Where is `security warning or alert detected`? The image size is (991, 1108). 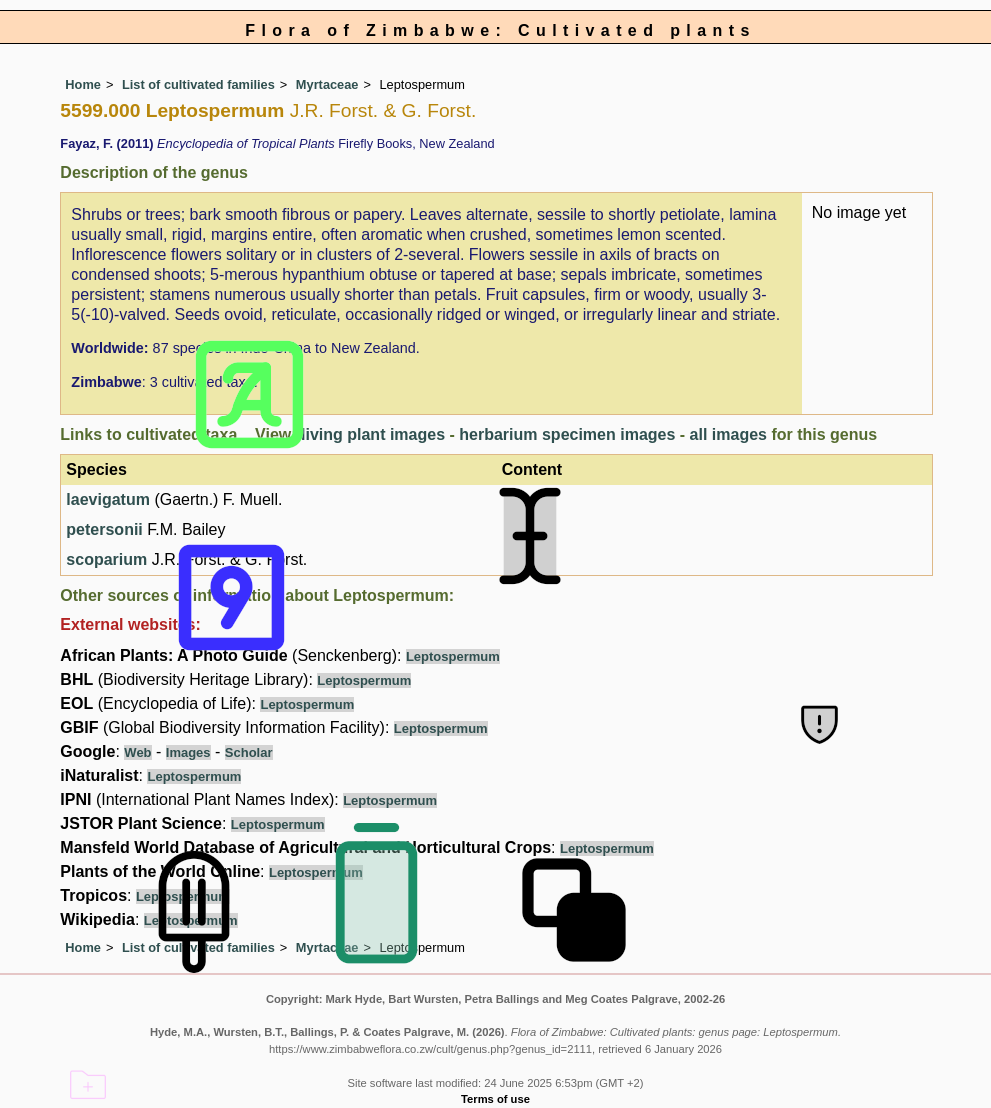
security warning or alert detected is located at coordinates (819, 722).